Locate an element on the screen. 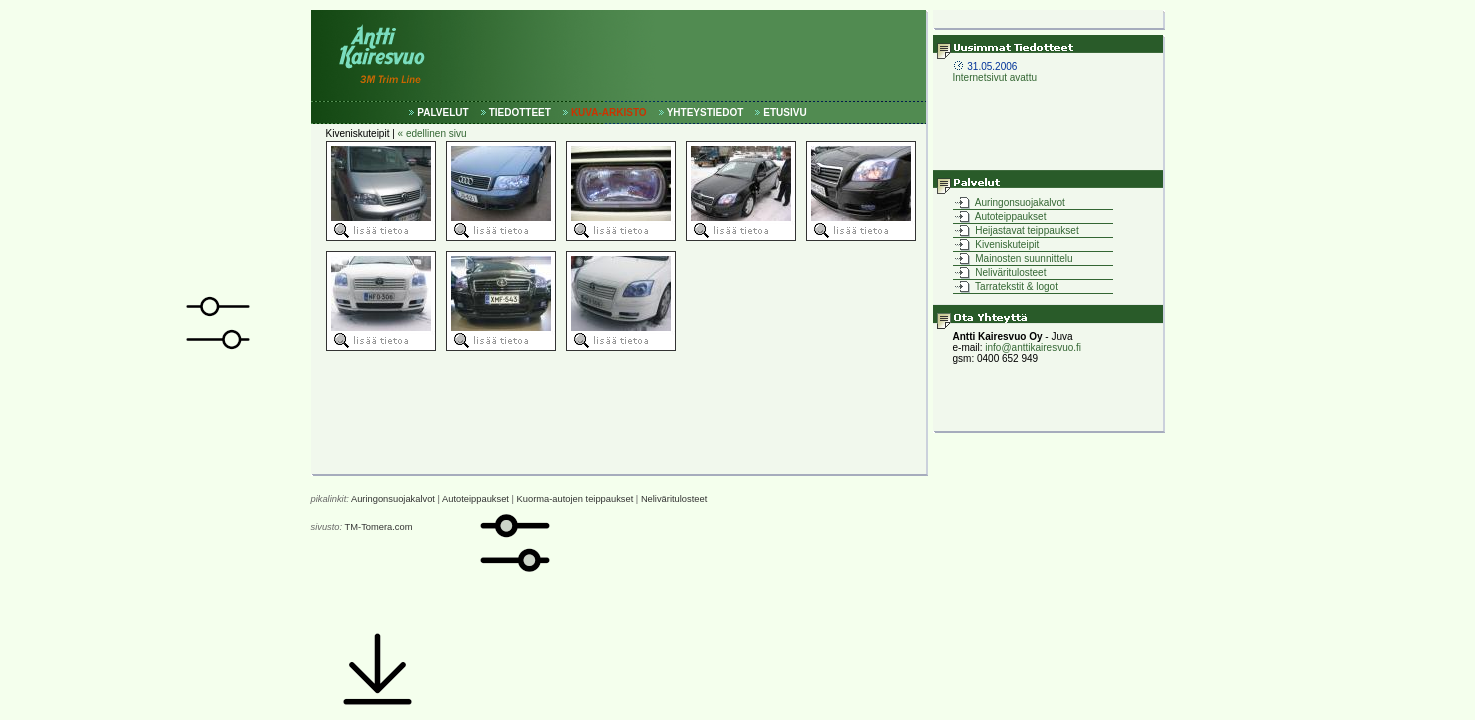 The image size is (1475, 720). download a file is located at coordinates (377, 670).